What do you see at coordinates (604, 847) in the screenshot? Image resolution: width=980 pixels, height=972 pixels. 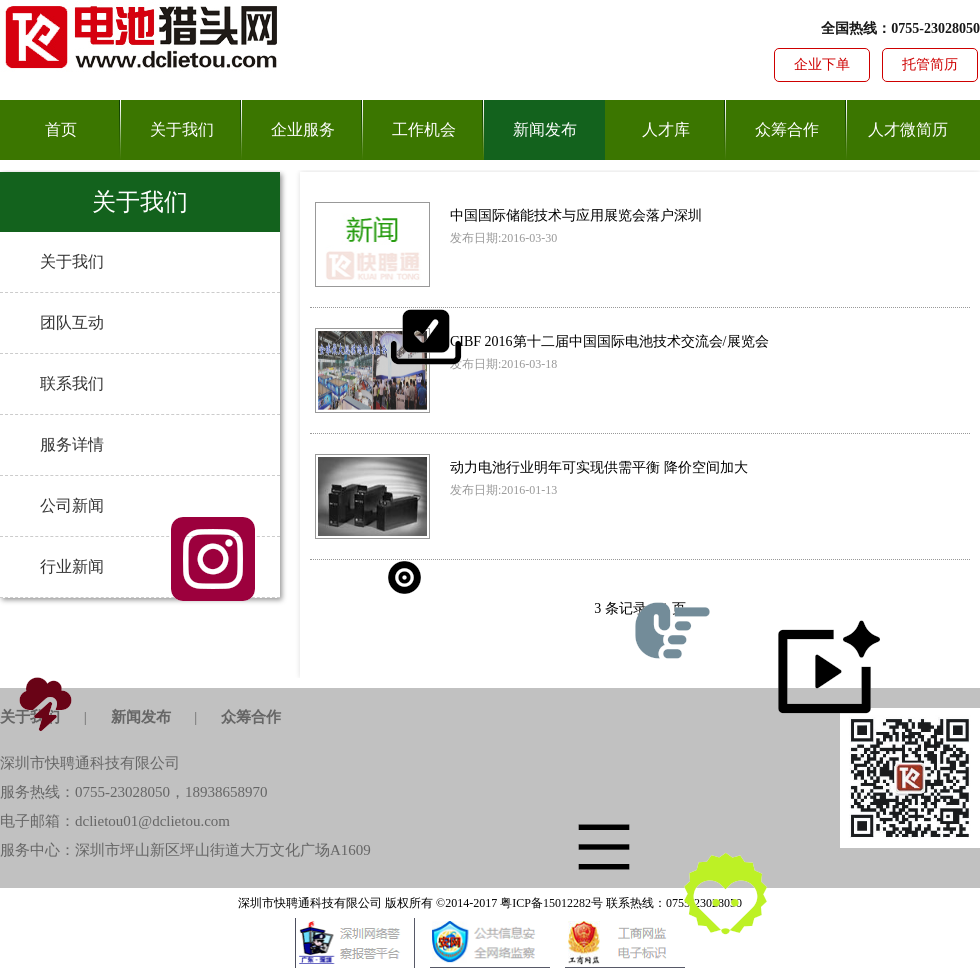 I see `open the navigation menu` at bounding box center [604, 847].